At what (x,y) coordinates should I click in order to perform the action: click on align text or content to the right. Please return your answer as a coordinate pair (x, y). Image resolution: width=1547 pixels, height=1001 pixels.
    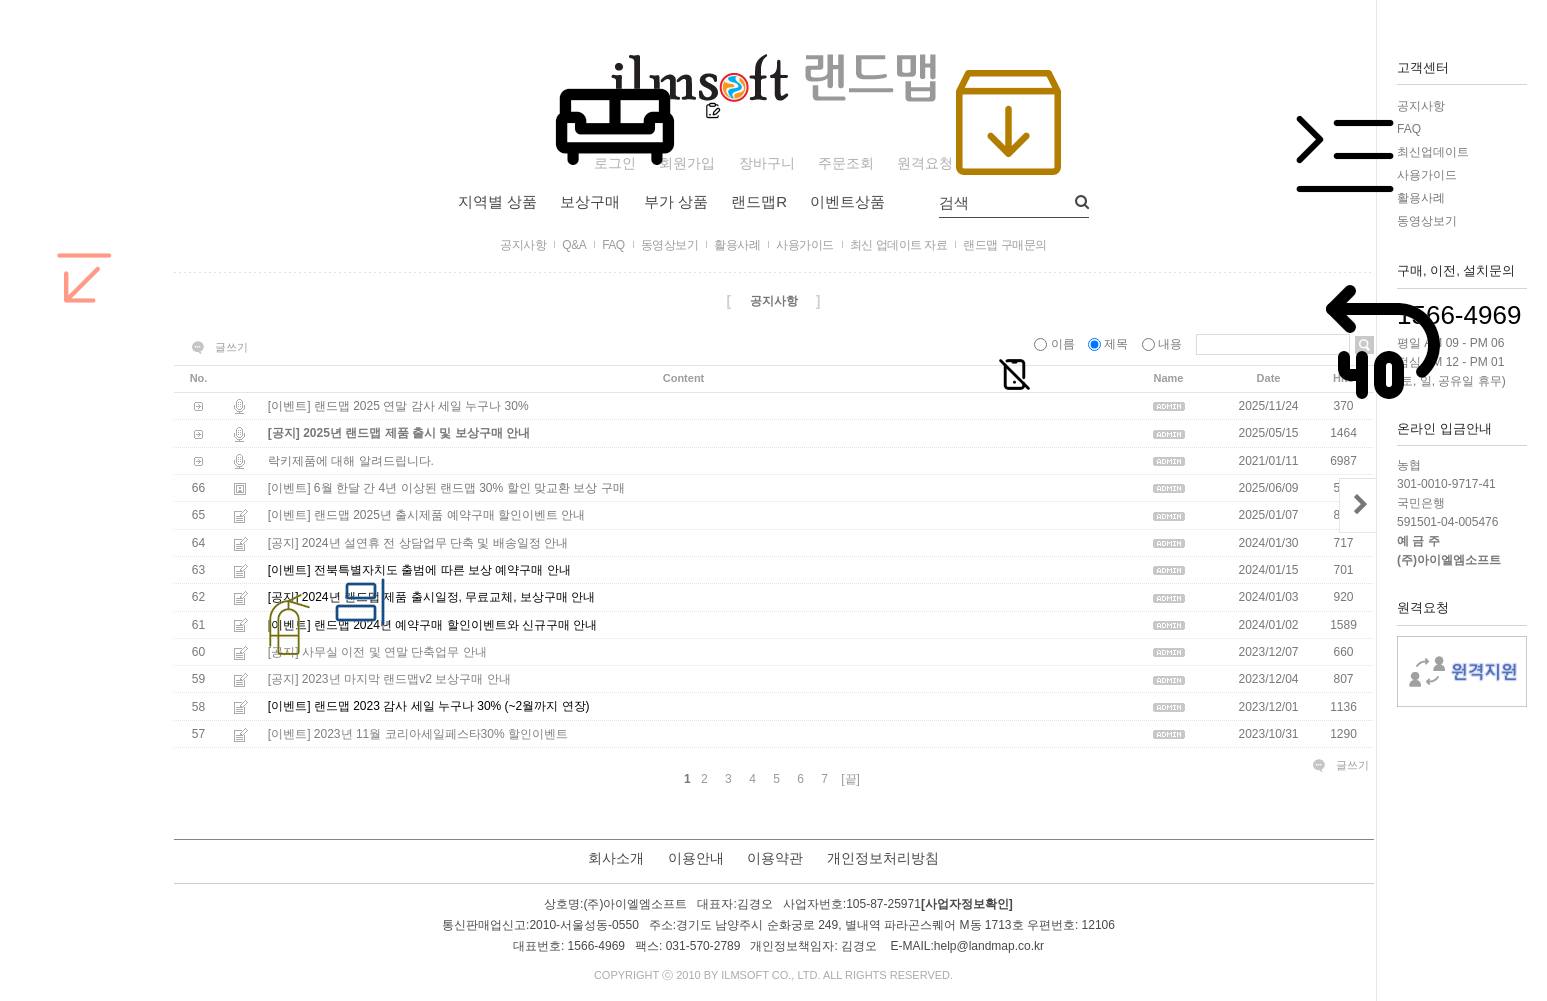
    Looking at the image, I should click on (361, 602).